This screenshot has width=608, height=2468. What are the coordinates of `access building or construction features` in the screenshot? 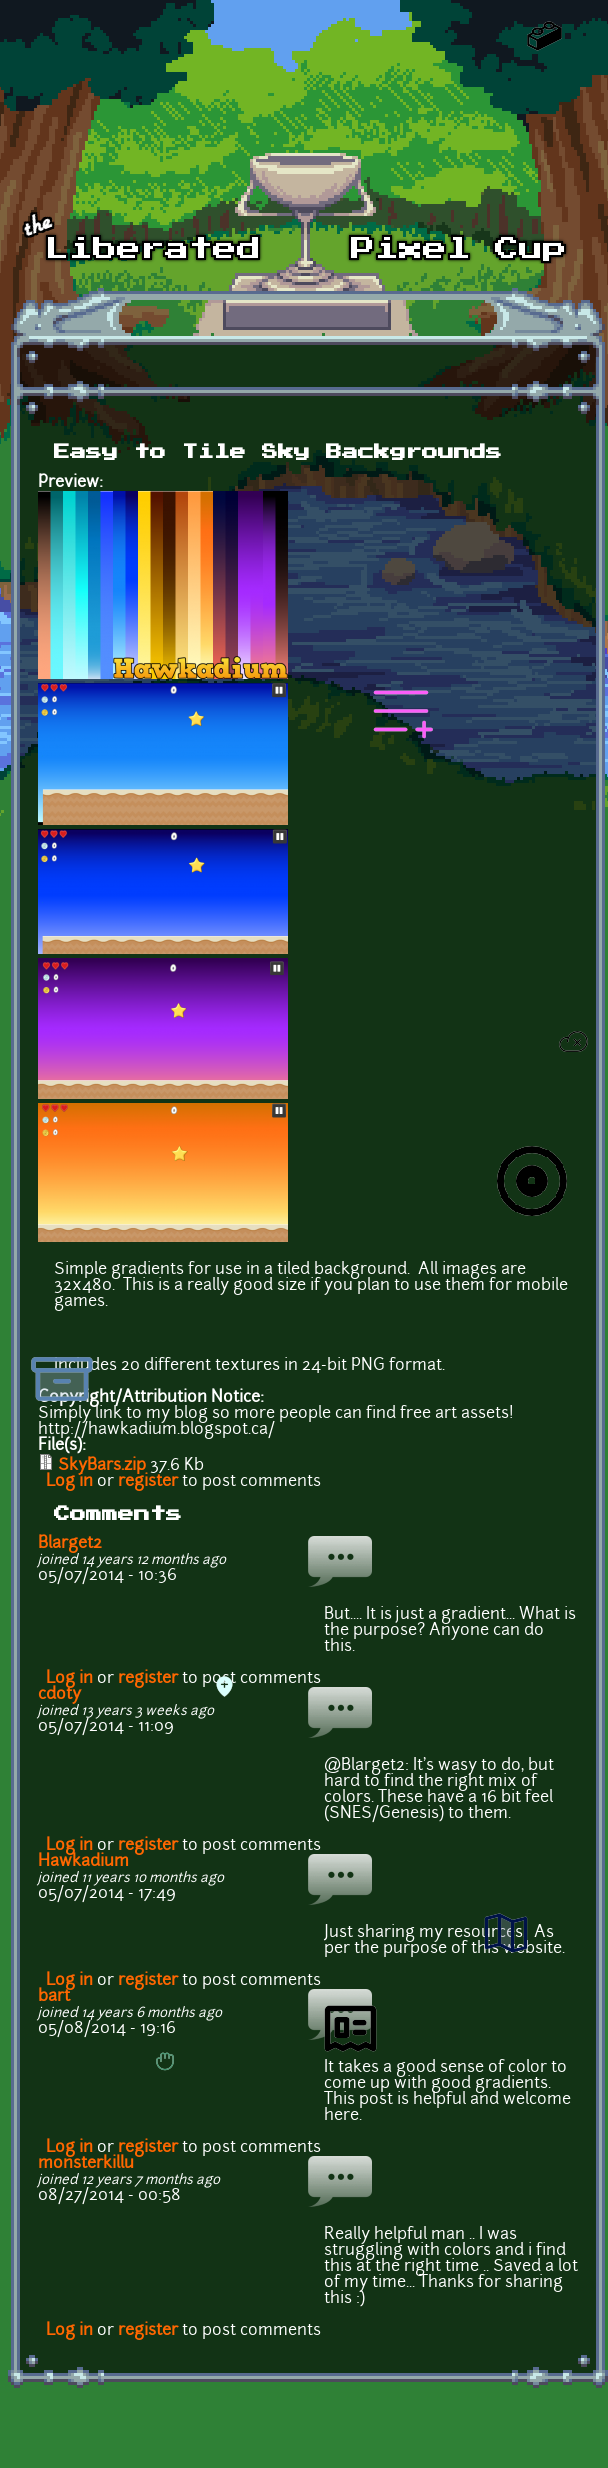 It's located at (544, 35).